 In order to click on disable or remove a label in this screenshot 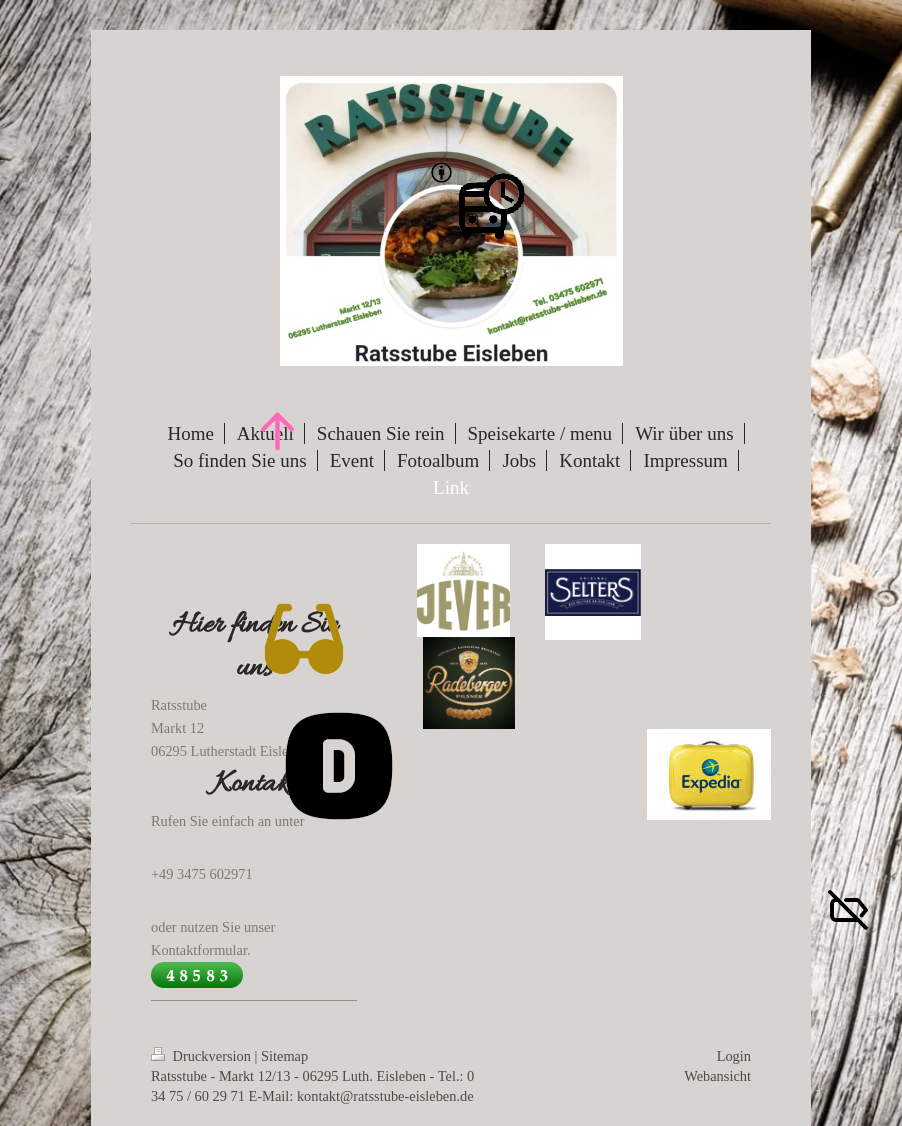, I will do `click(848, 910)`.